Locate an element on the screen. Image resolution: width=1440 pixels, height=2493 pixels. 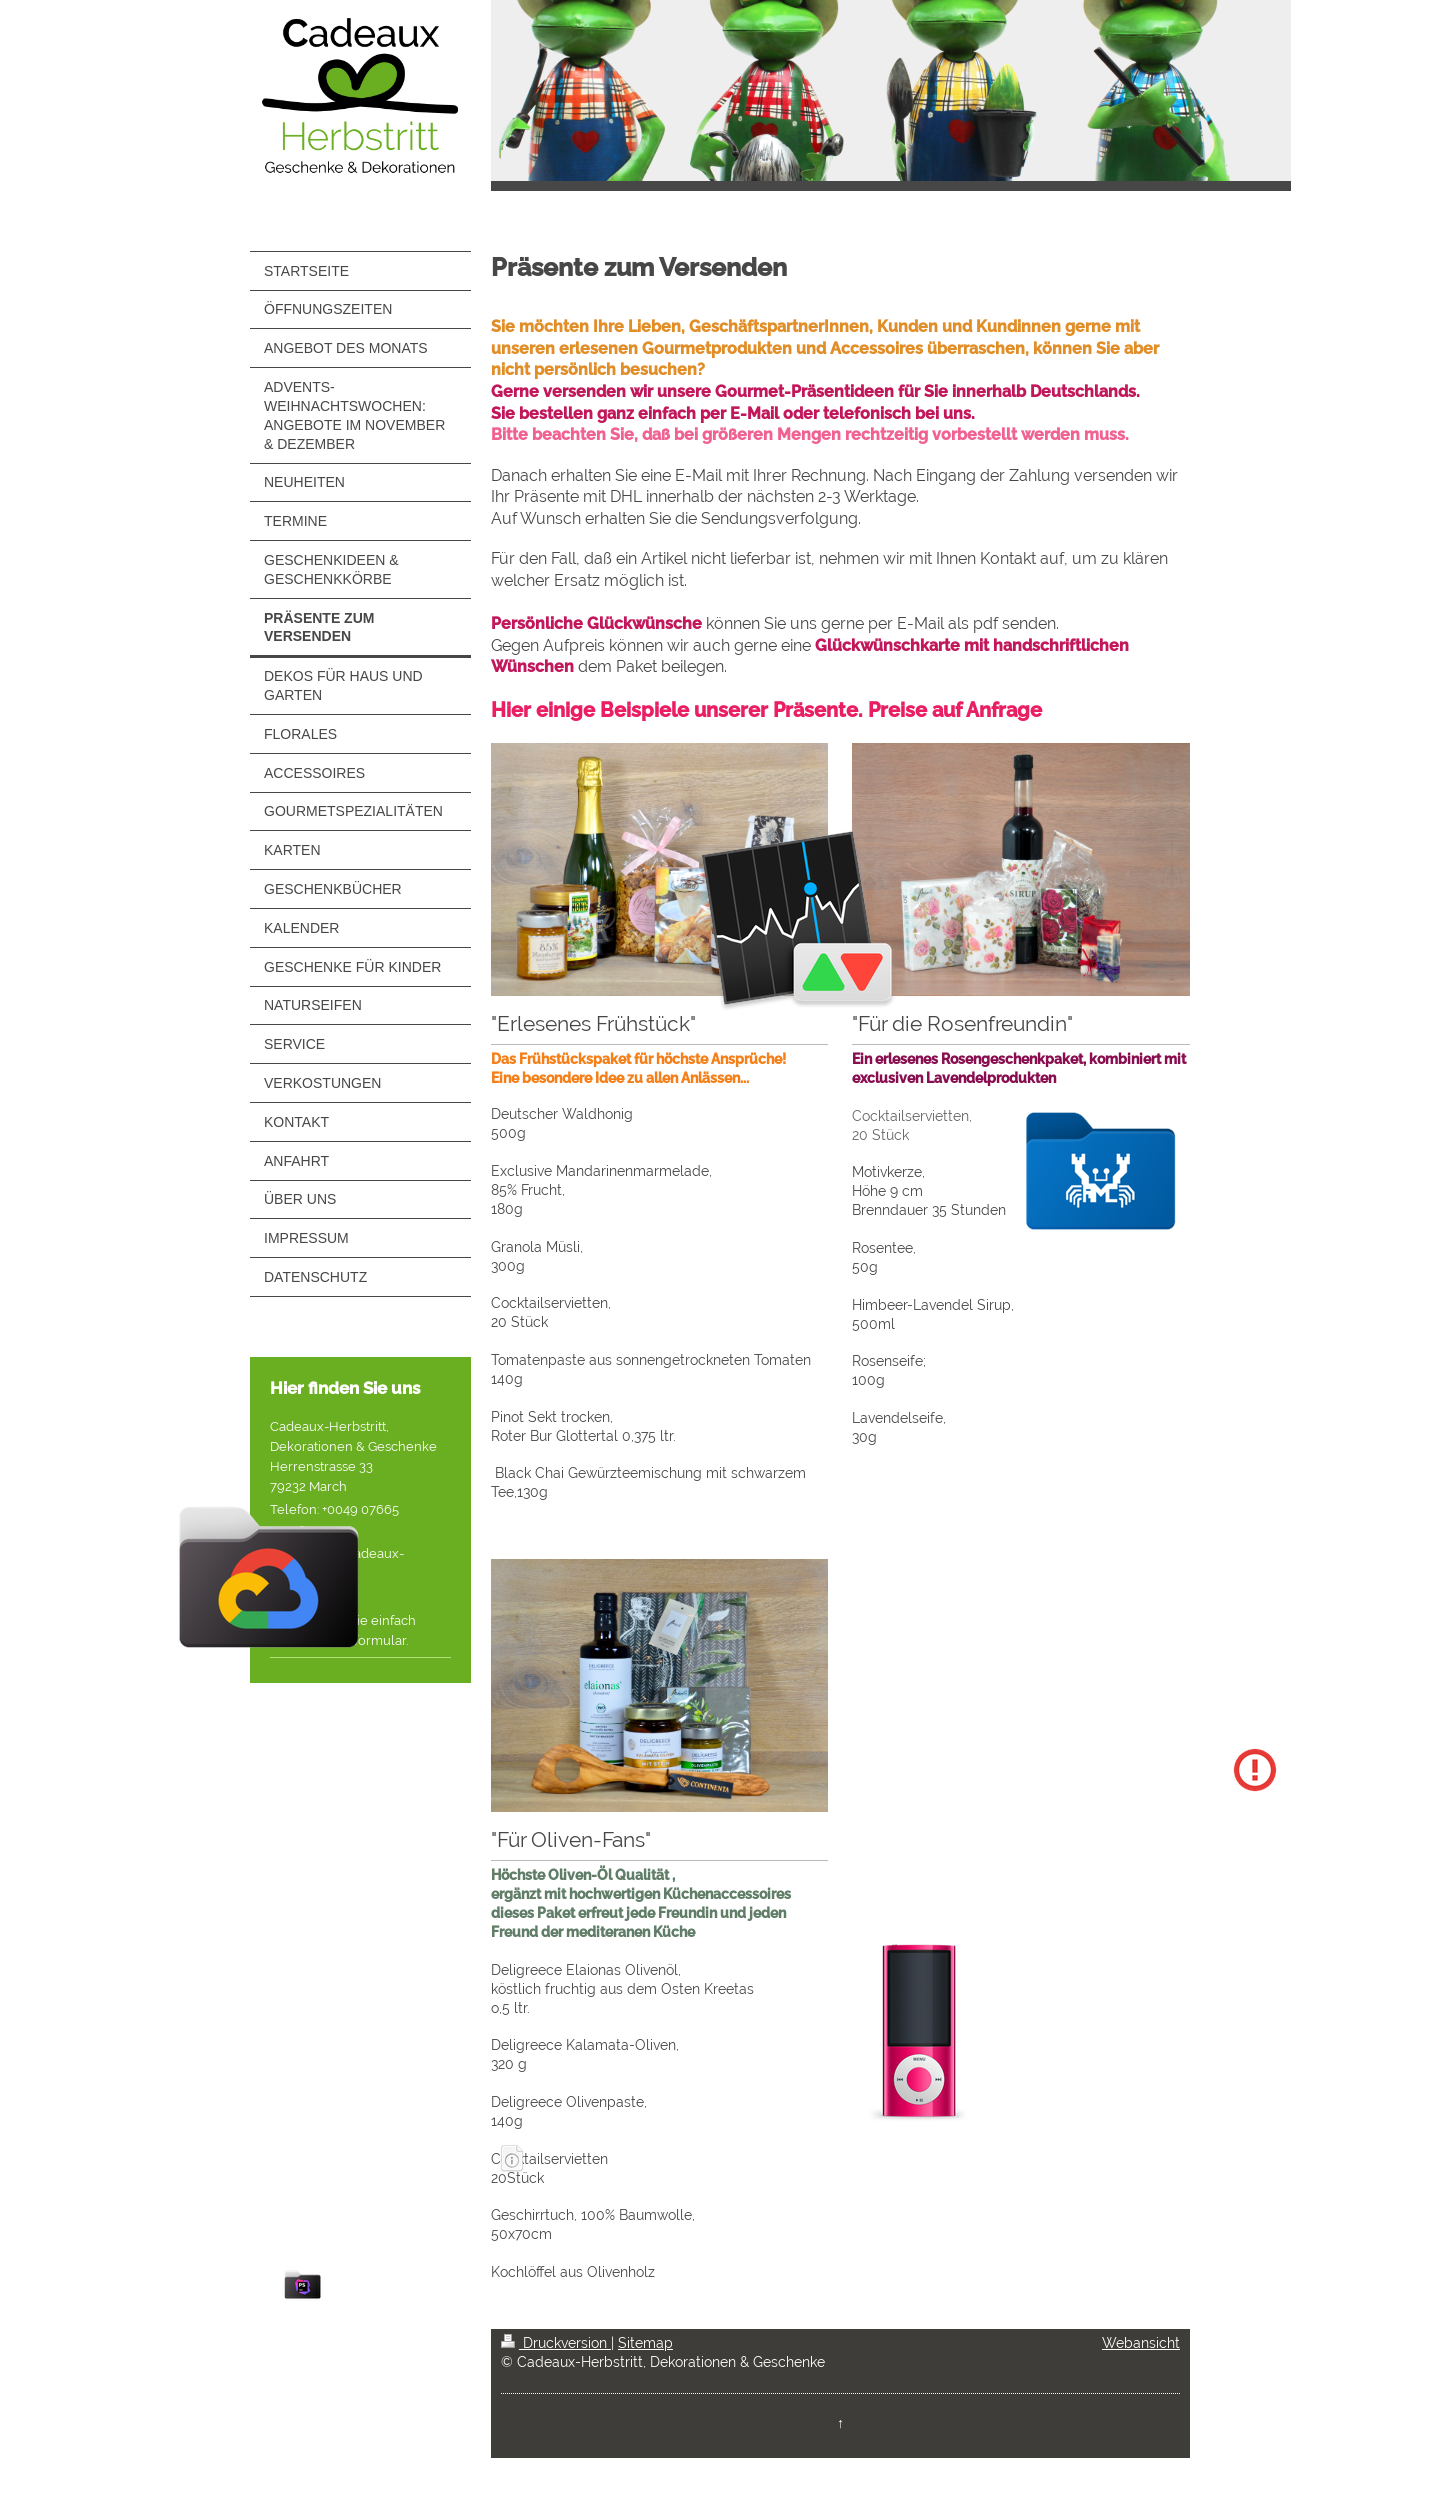
access stocks preferences or settings is located at coordinates (796, 918).